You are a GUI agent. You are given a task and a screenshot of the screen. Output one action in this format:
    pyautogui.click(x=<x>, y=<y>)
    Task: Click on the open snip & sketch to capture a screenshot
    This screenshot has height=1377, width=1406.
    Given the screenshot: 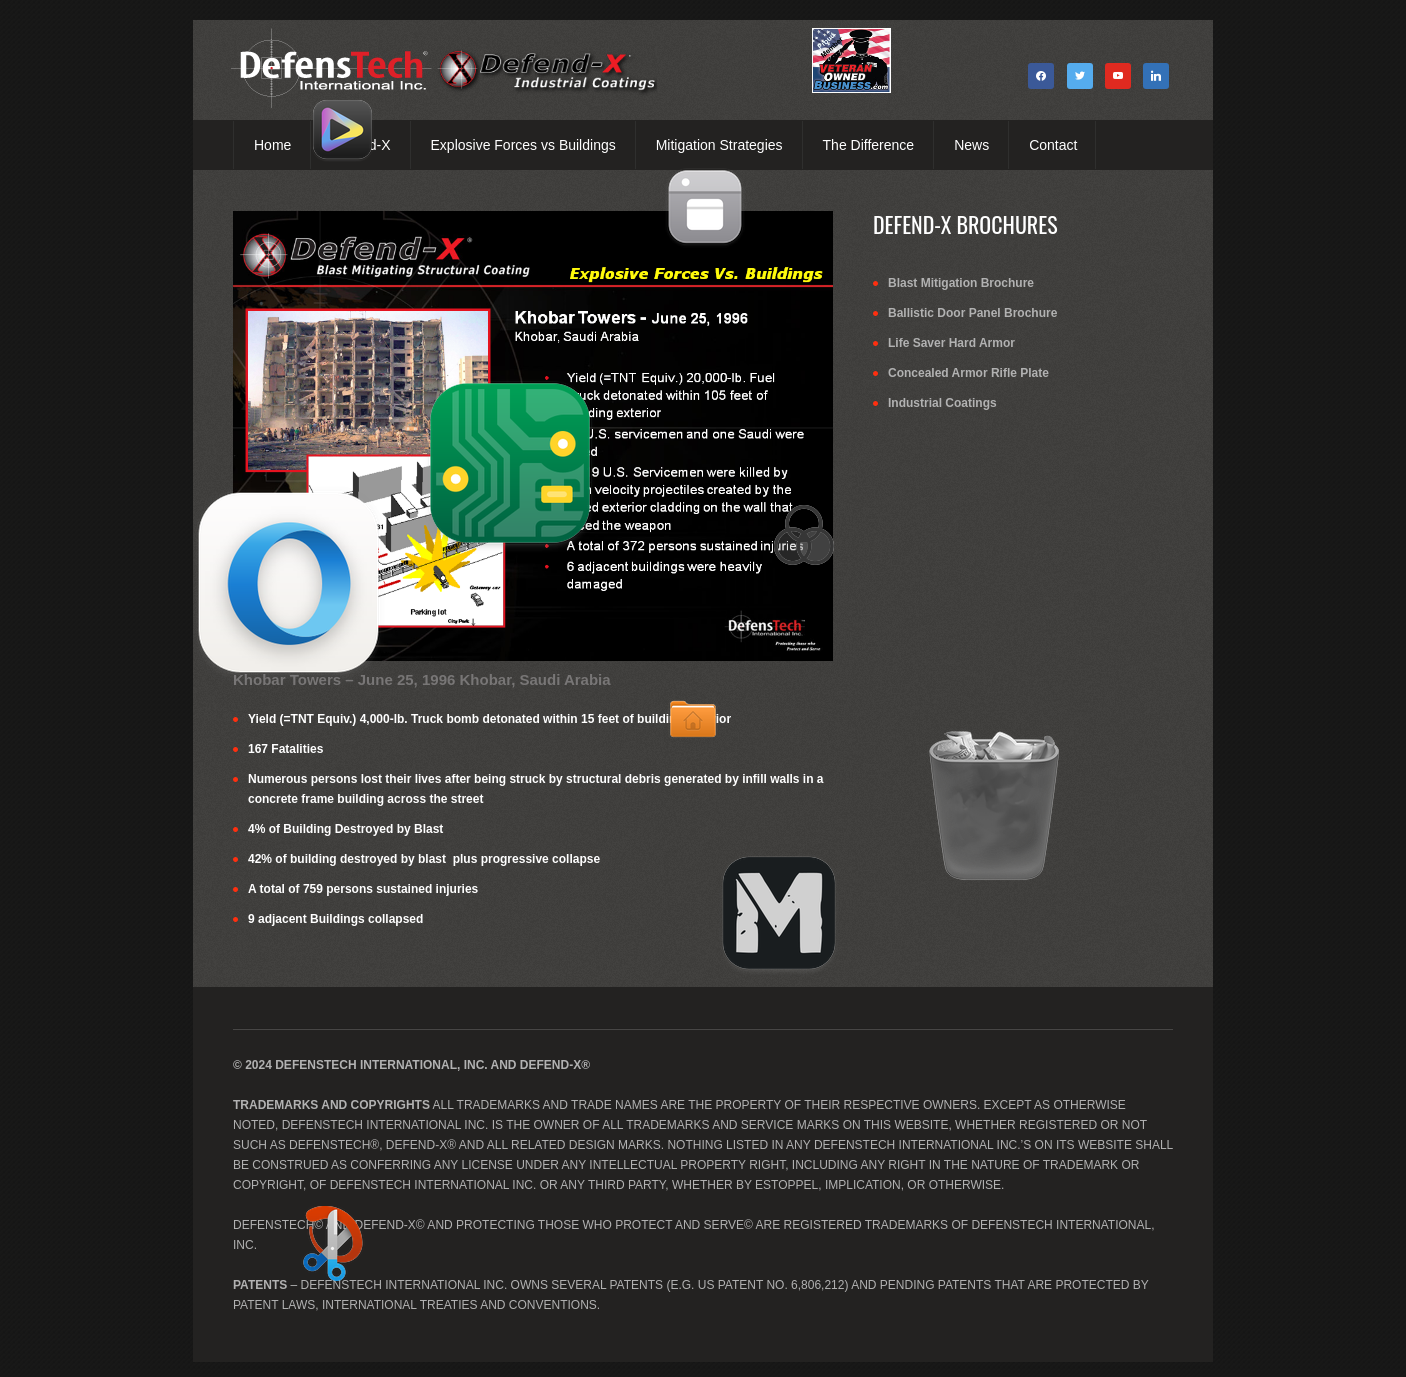 What is the action you would take?
    pyautogui.click(x=332, y=1243)
    